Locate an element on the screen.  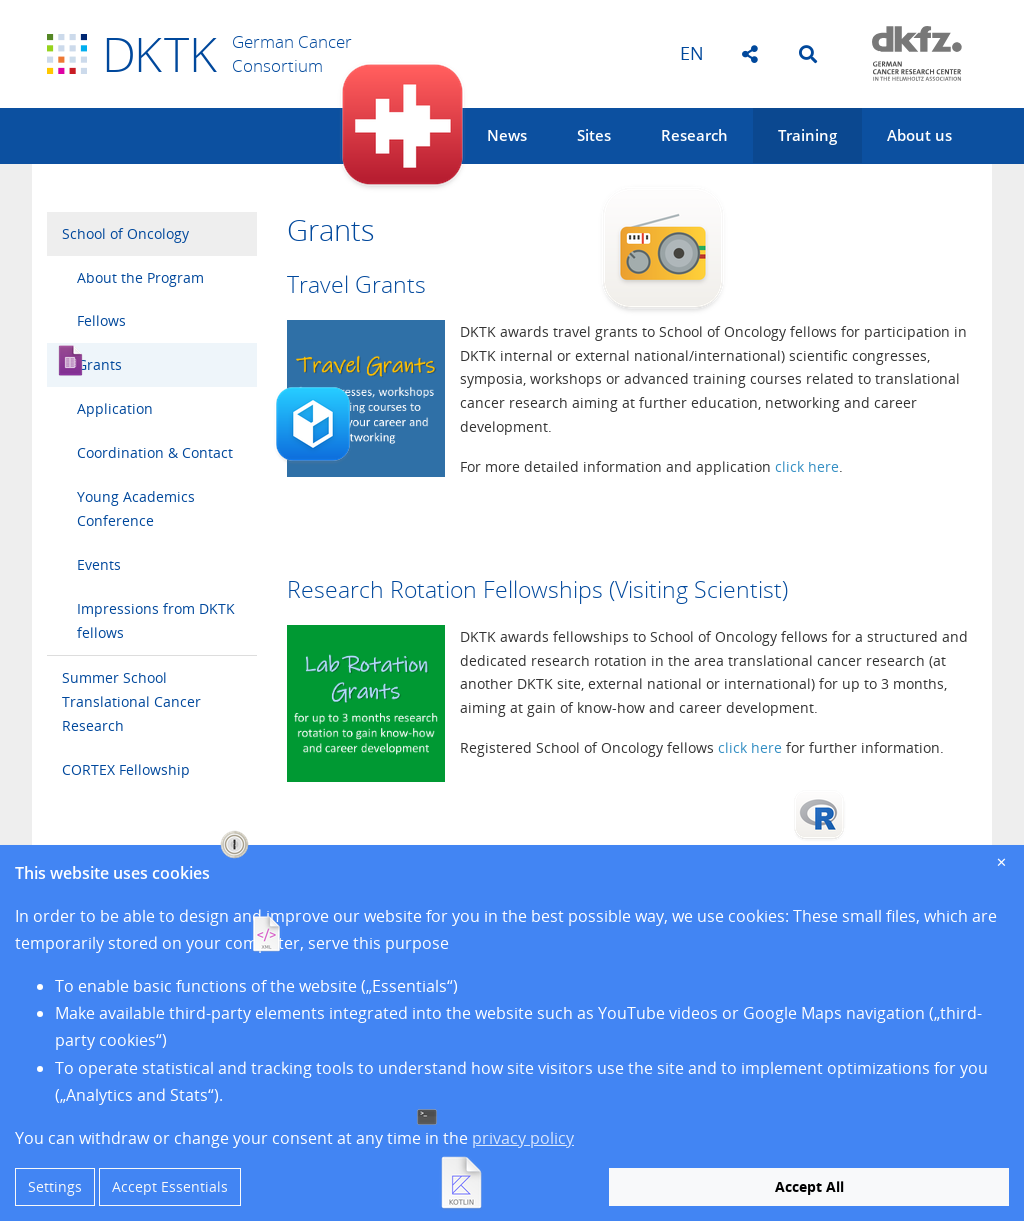
an XML document file is located at coordinates (266, 934).